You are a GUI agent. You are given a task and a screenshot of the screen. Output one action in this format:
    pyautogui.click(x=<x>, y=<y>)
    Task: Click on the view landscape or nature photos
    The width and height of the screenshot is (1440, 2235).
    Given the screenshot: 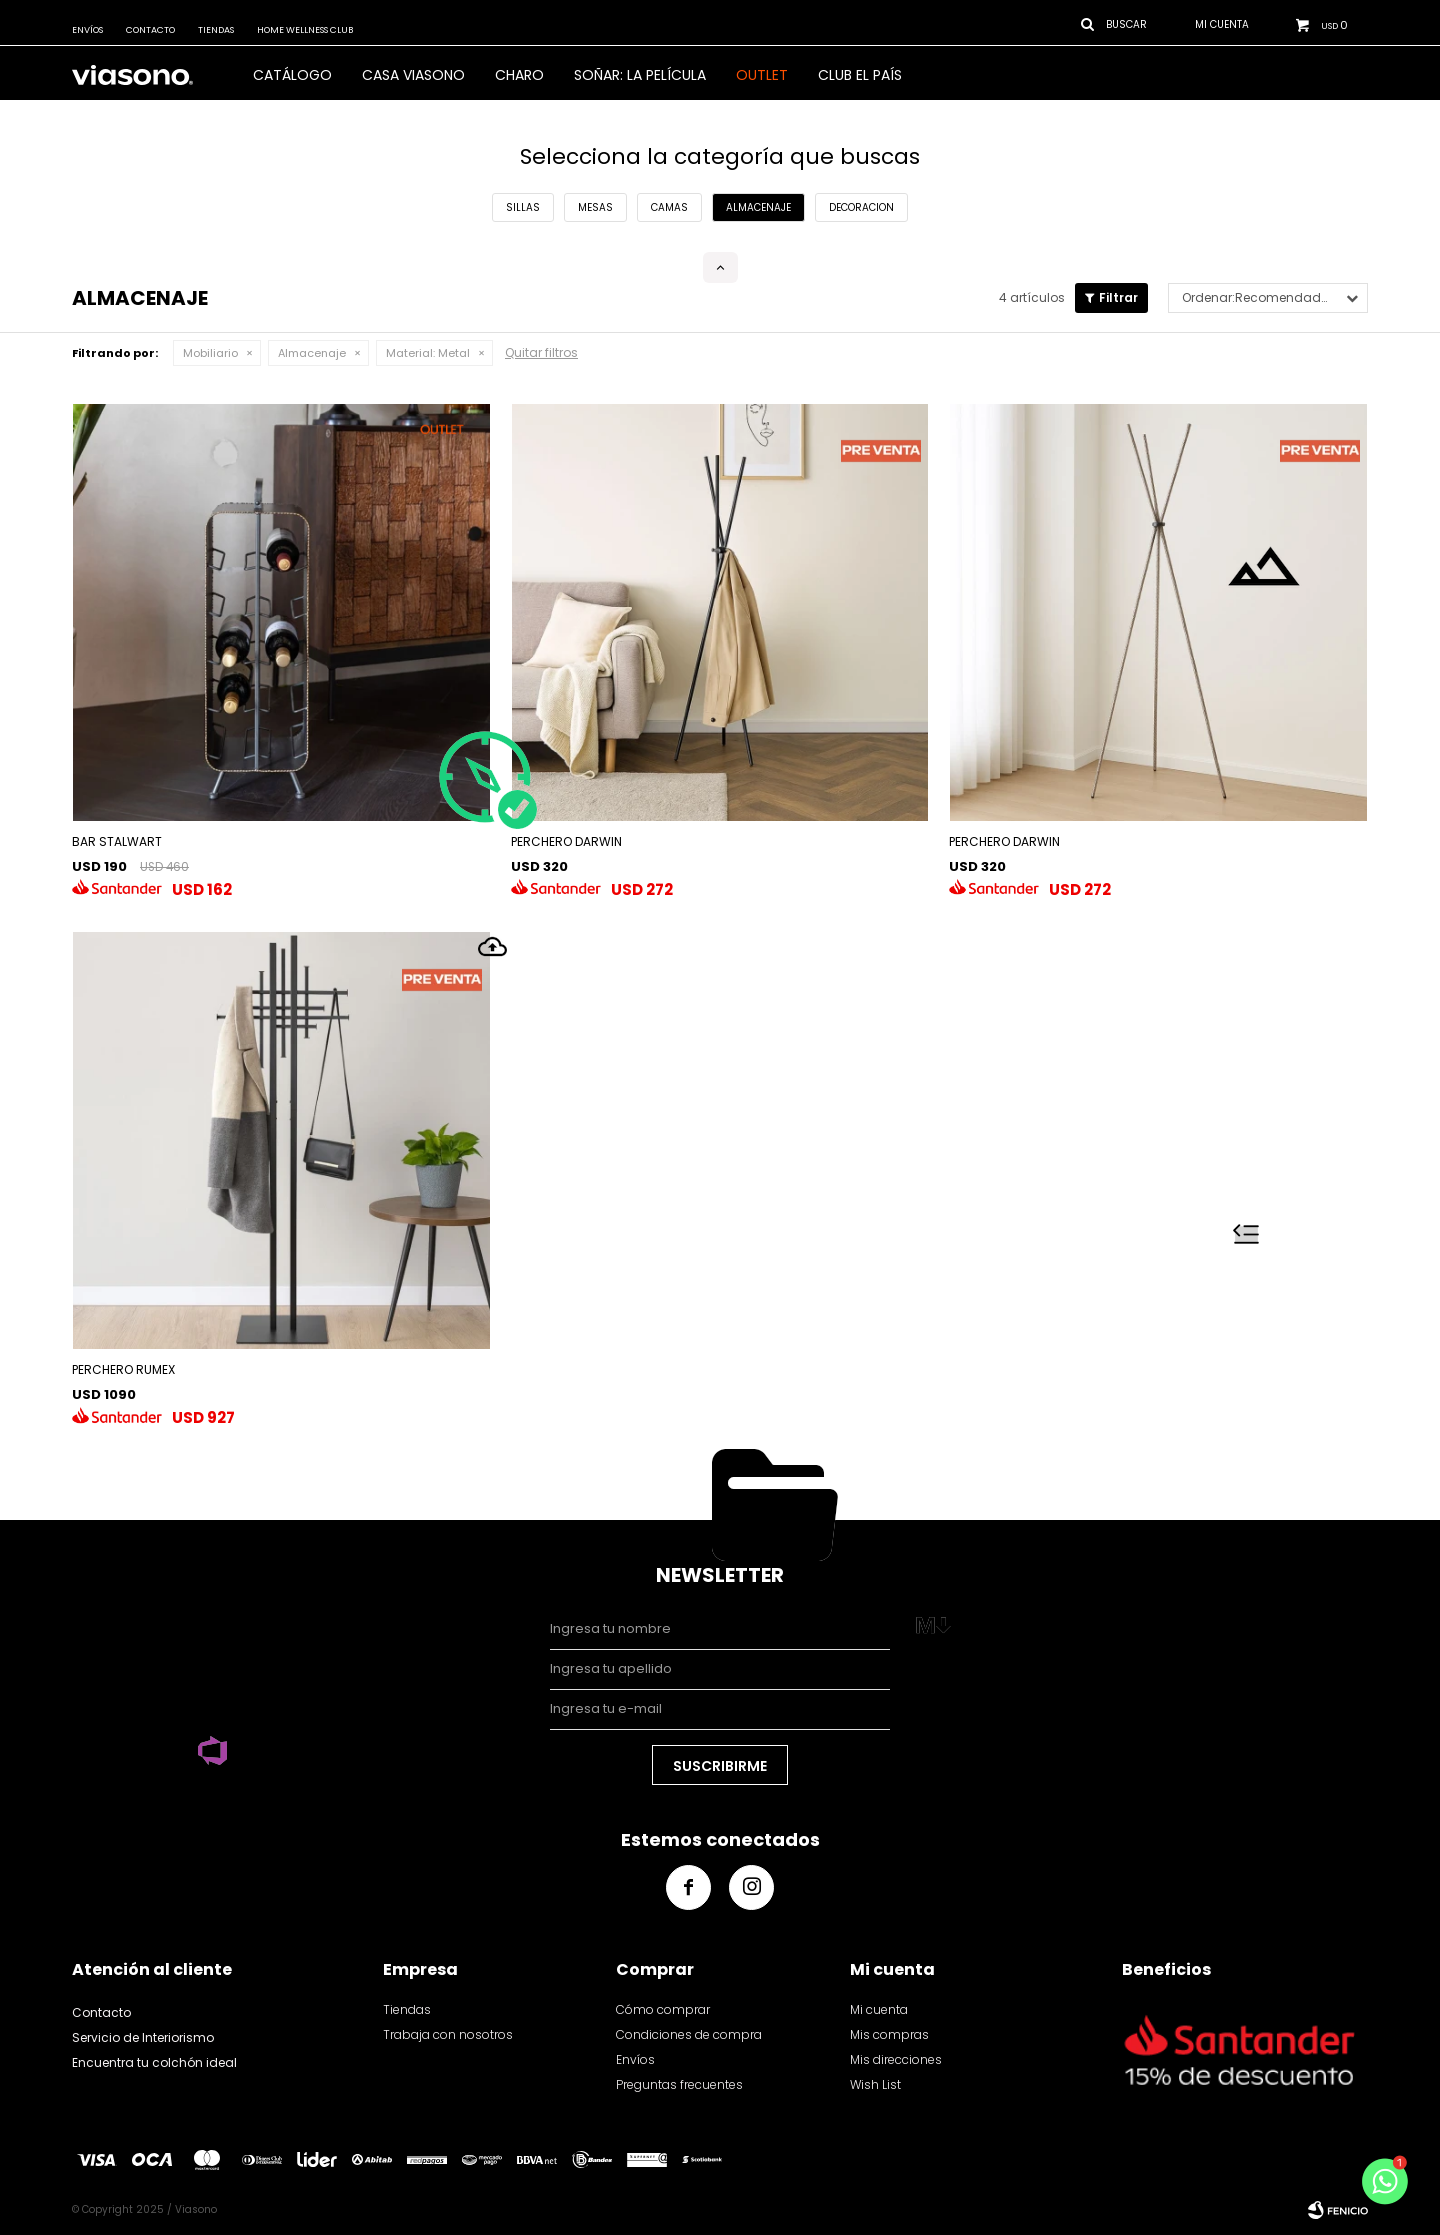 What is the action you would take?
    pyautogui.click(x=1264, y=566)
    